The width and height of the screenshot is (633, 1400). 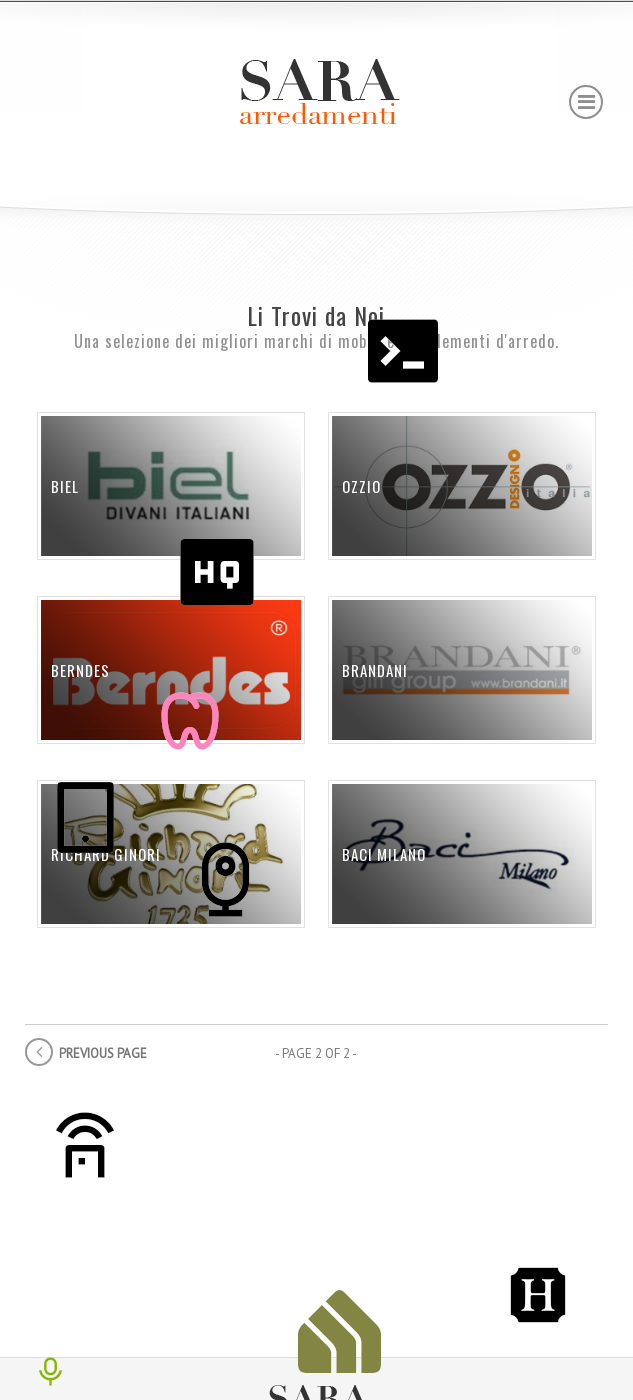 I want to click on control a connected smart device, so click(x=85, y=1145).